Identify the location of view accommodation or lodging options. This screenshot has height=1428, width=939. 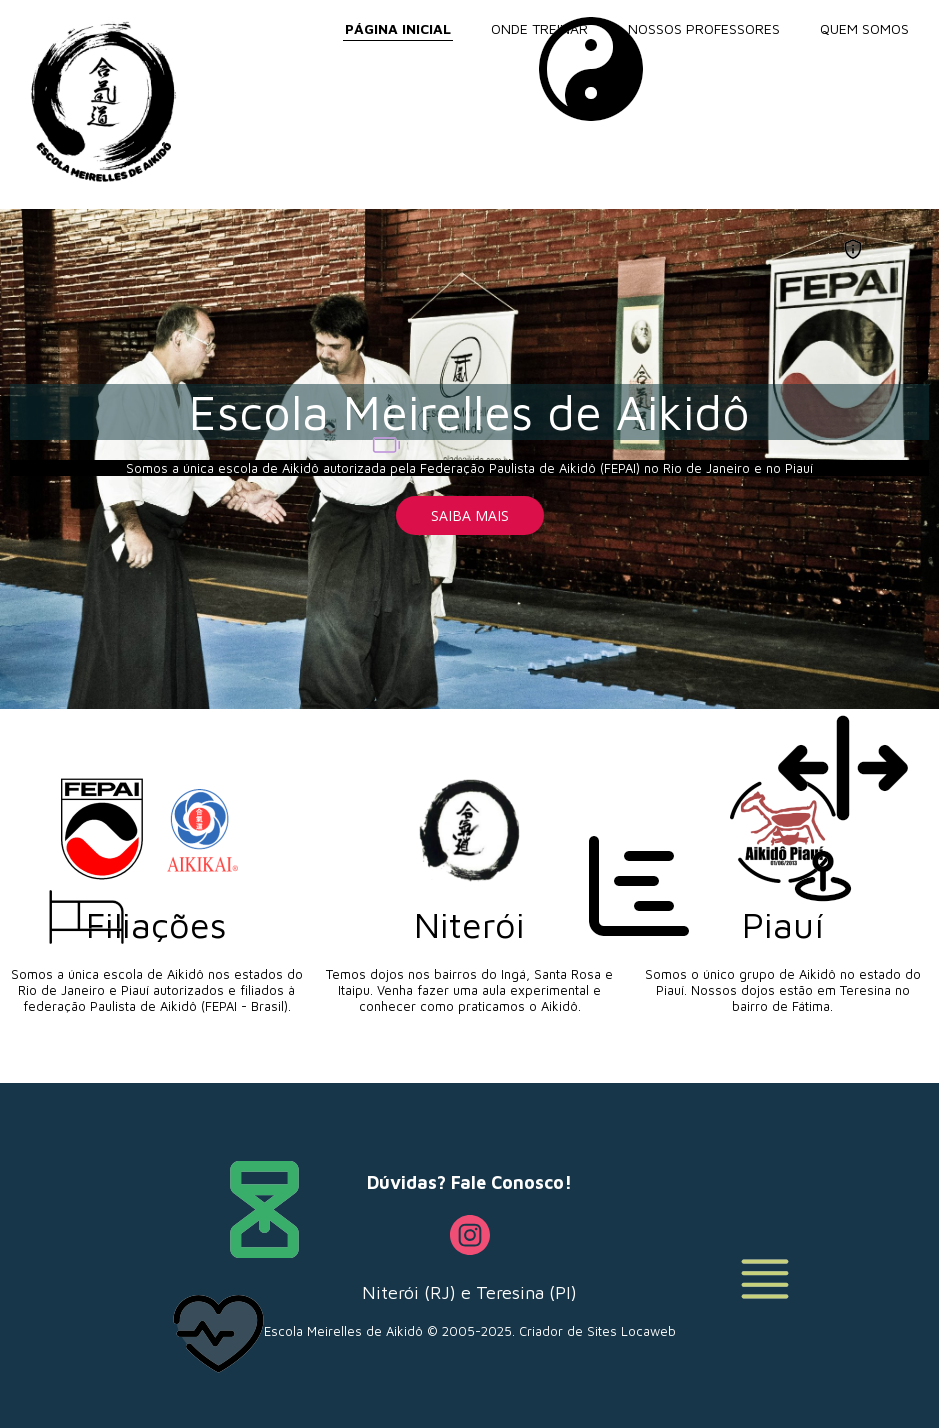
(84, 917).